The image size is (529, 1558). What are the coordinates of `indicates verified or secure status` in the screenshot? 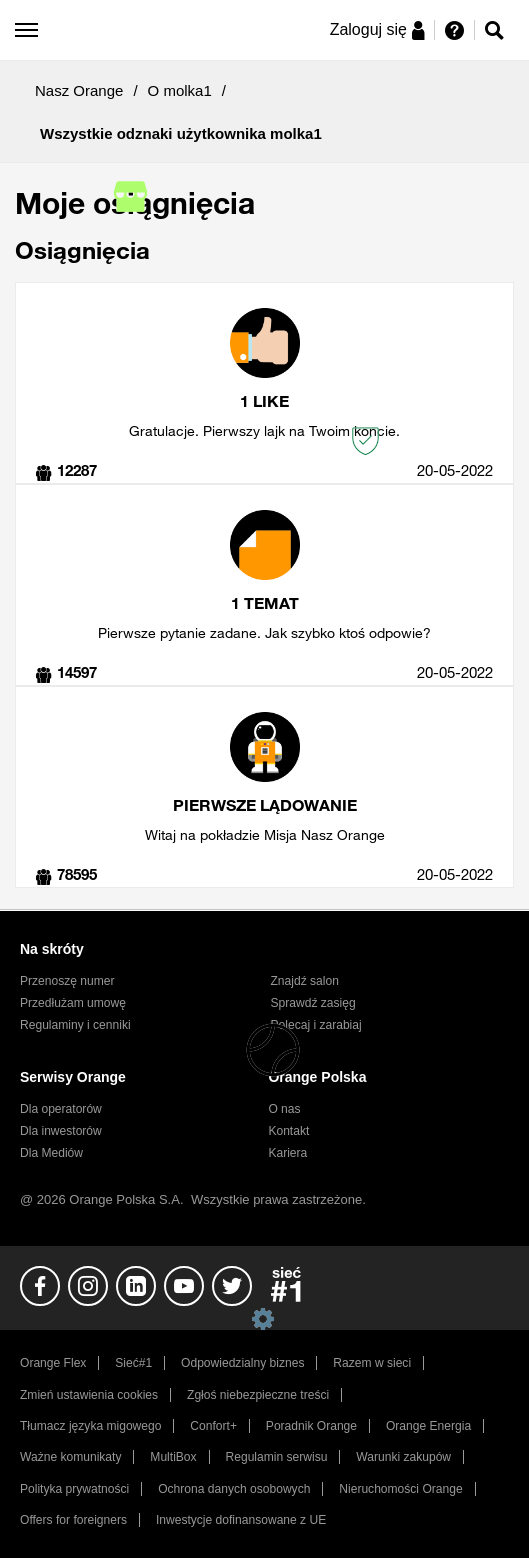 It's located at (365, 439).